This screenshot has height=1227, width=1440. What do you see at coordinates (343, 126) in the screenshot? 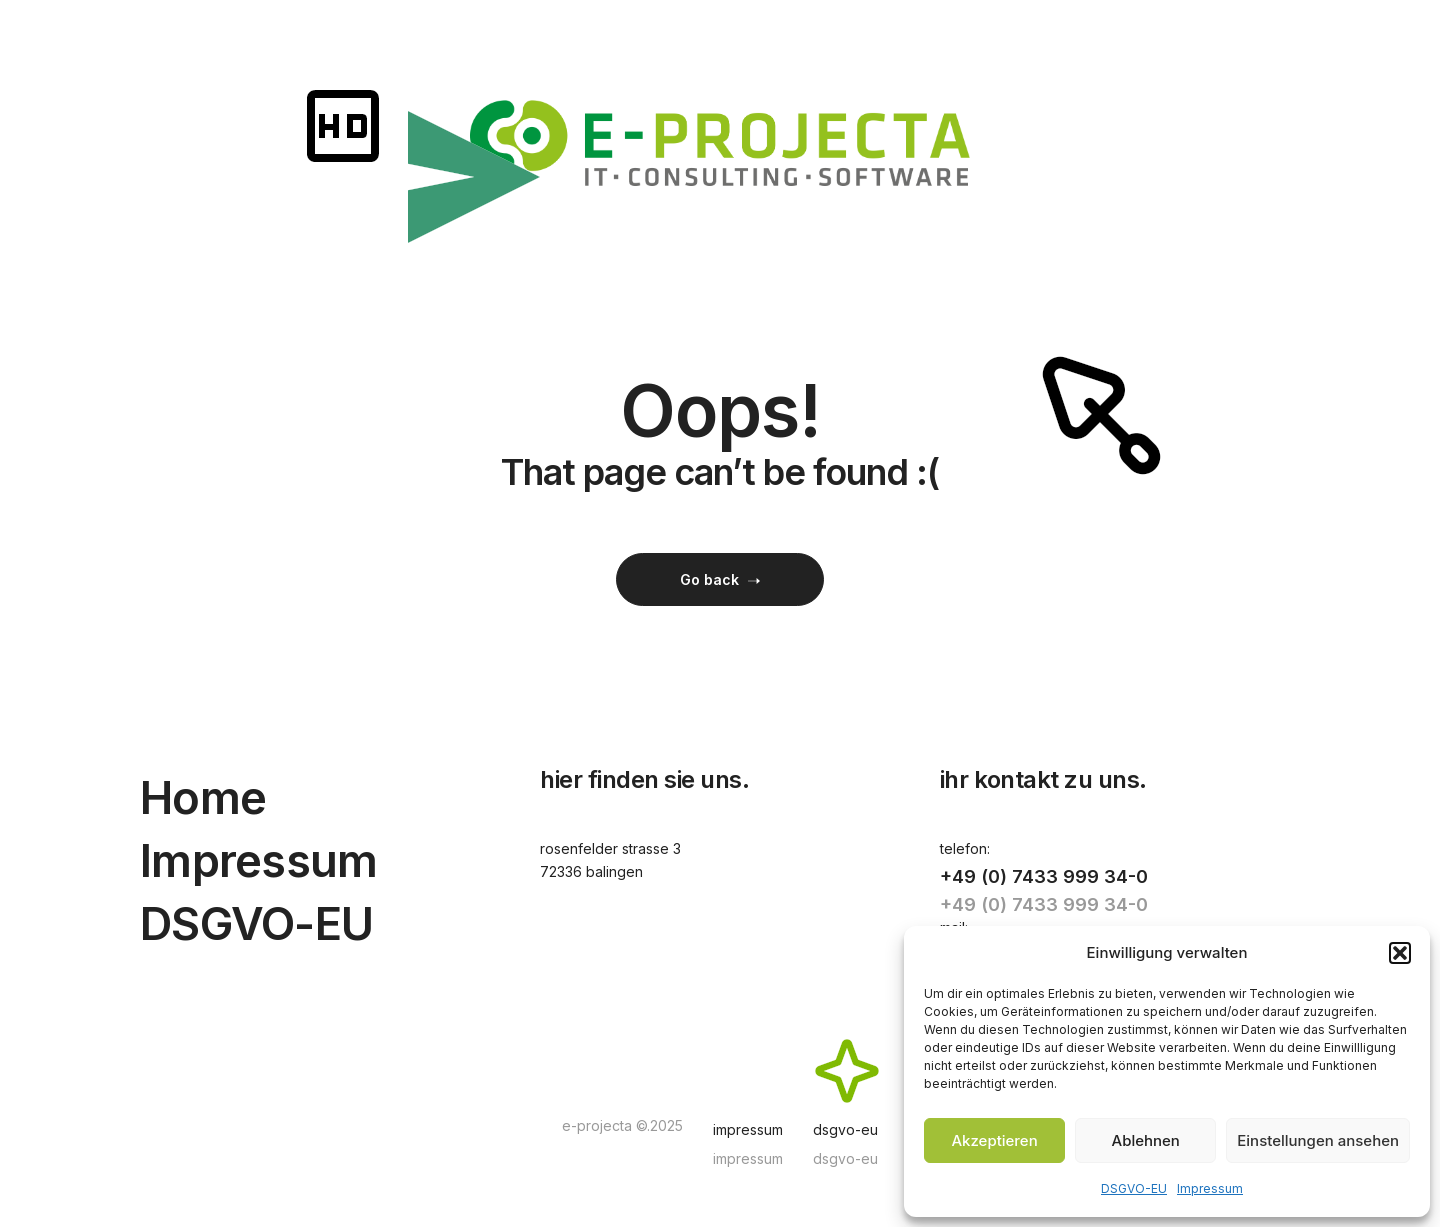
I see `indicates high definition video quality is available` at bounding box center [343, 126].